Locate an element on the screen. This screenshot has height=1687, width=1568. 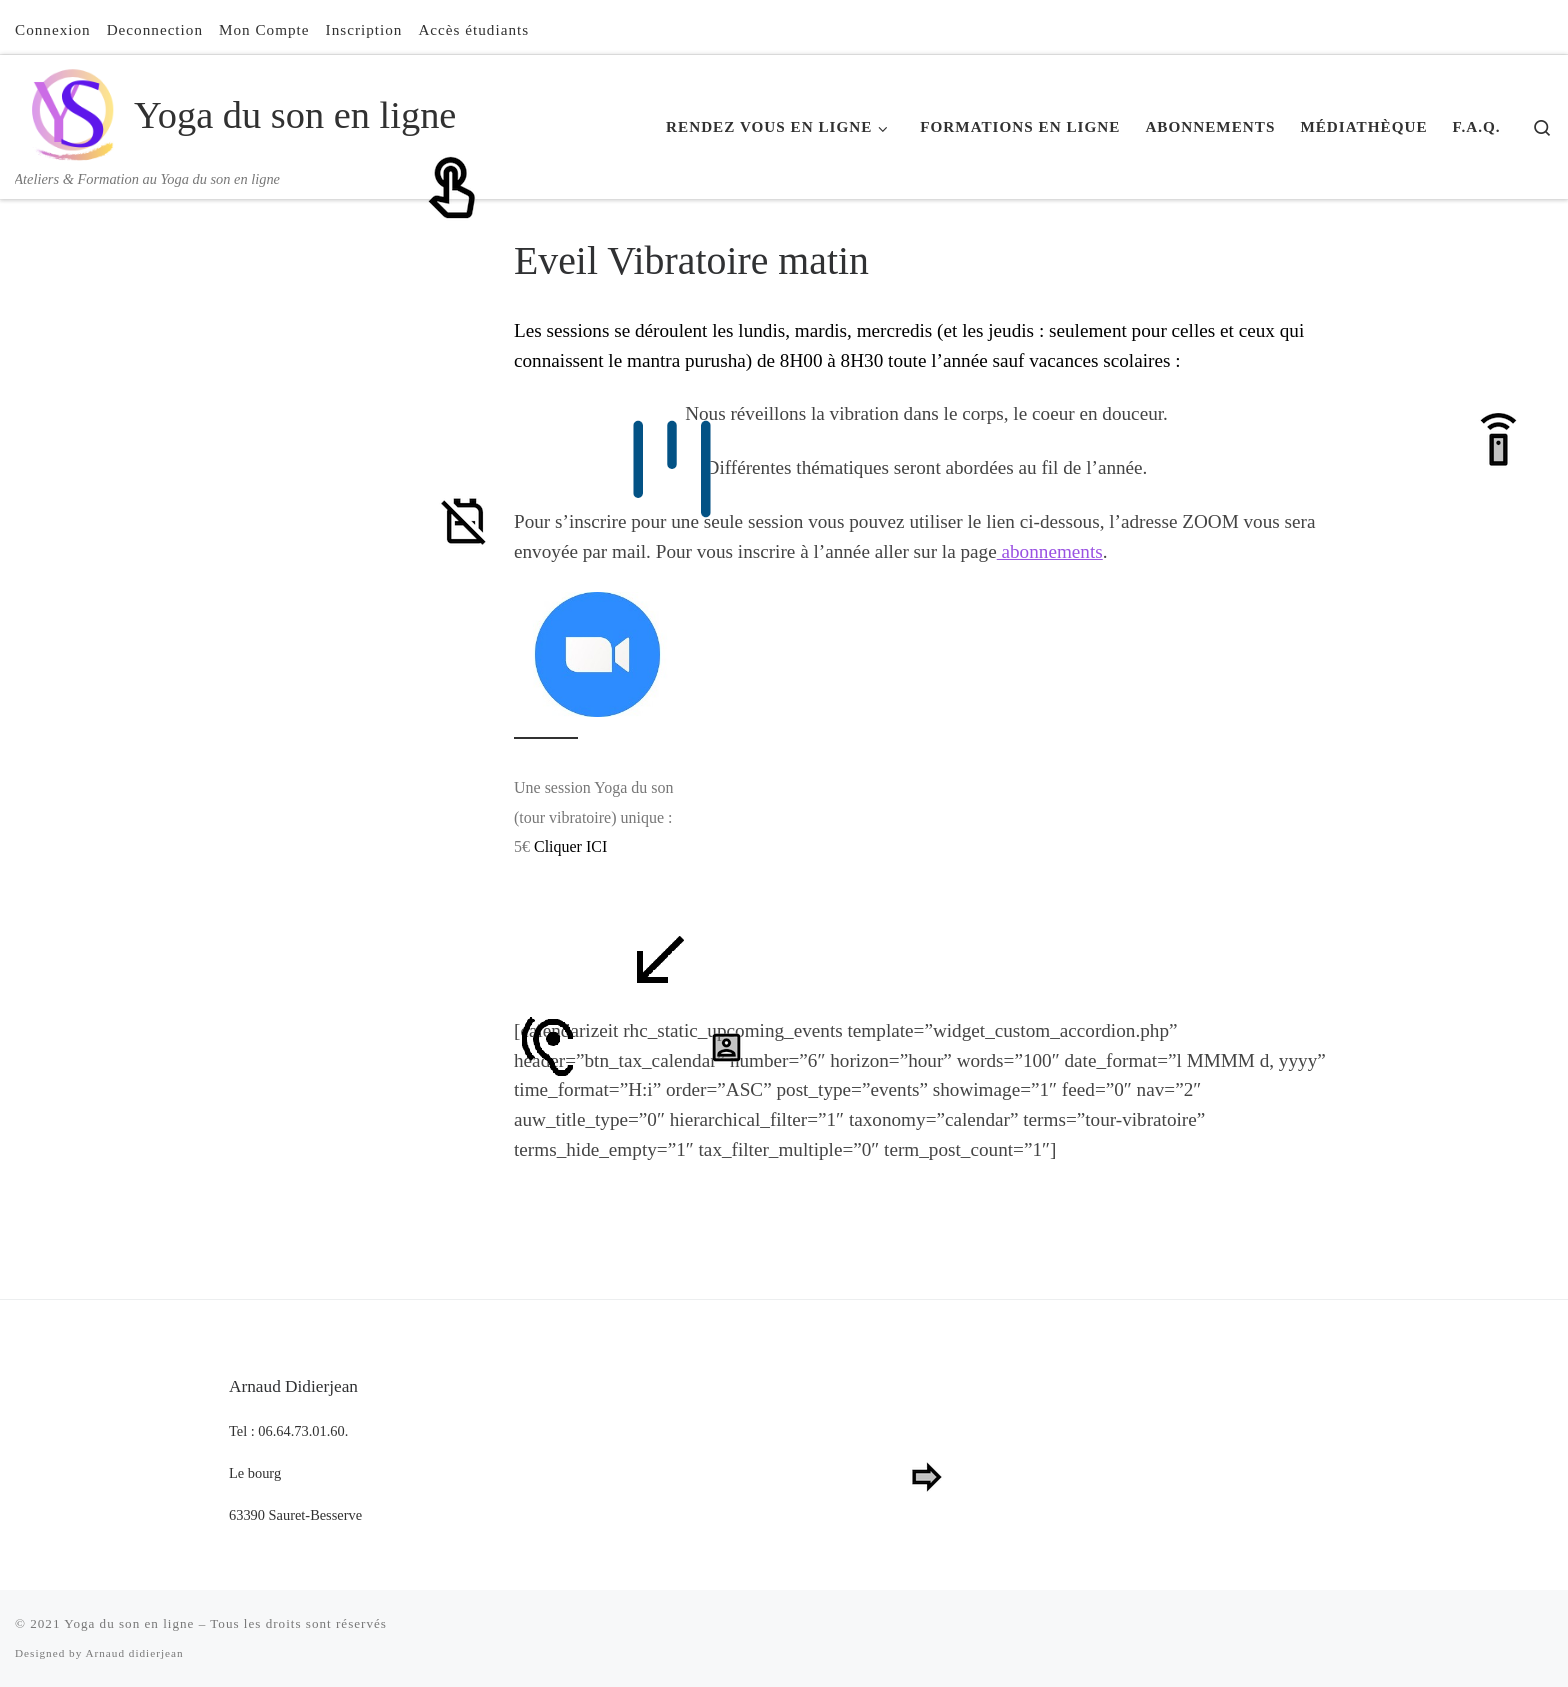
access remote control settings is located at coordinates (1498, 440).